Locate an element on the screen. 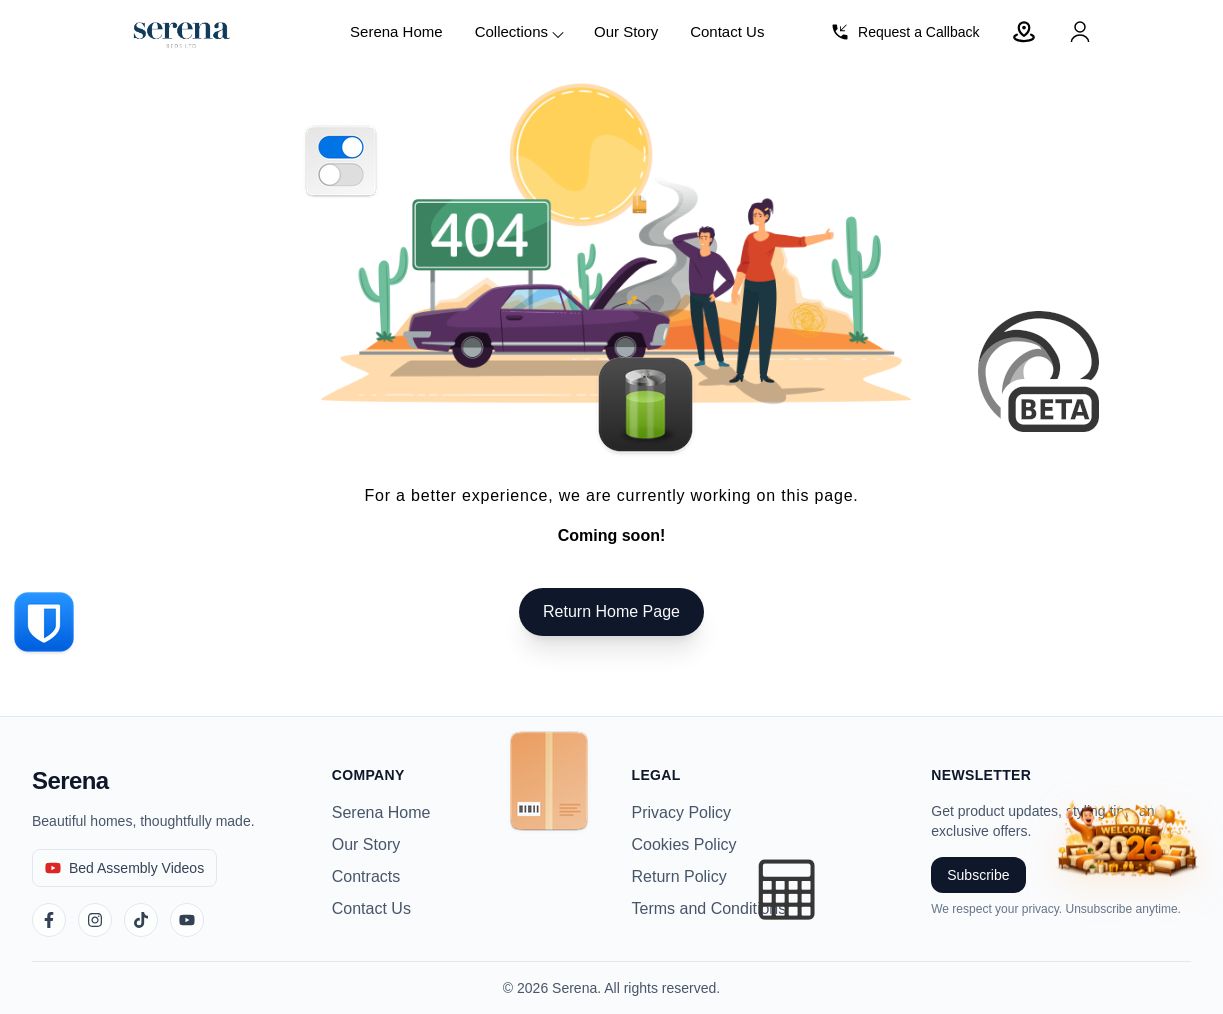  compressed archive file type indicator is located at coordinates (639, 204).